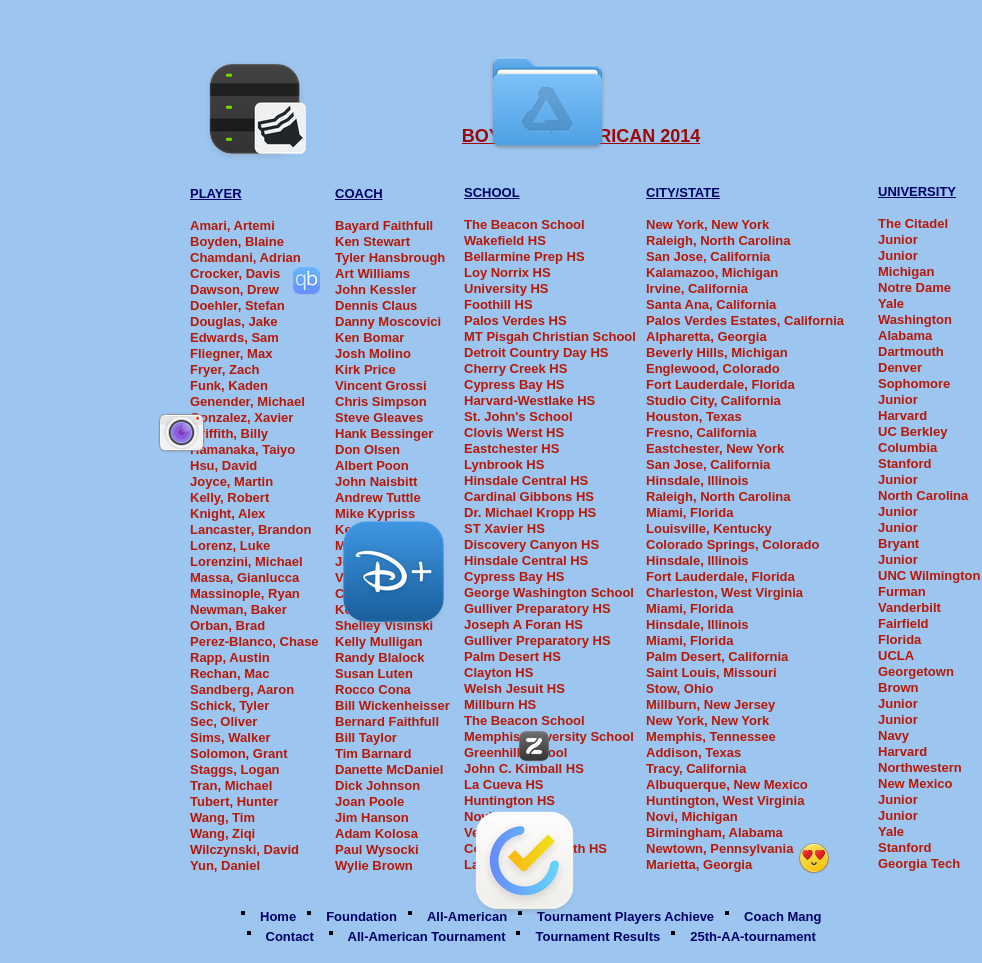 The height and width of the screenshot is (963, 982). Describe the element at coordinates (181, 432) in the screenshot. I see `open the cheese webcam application` at that location.